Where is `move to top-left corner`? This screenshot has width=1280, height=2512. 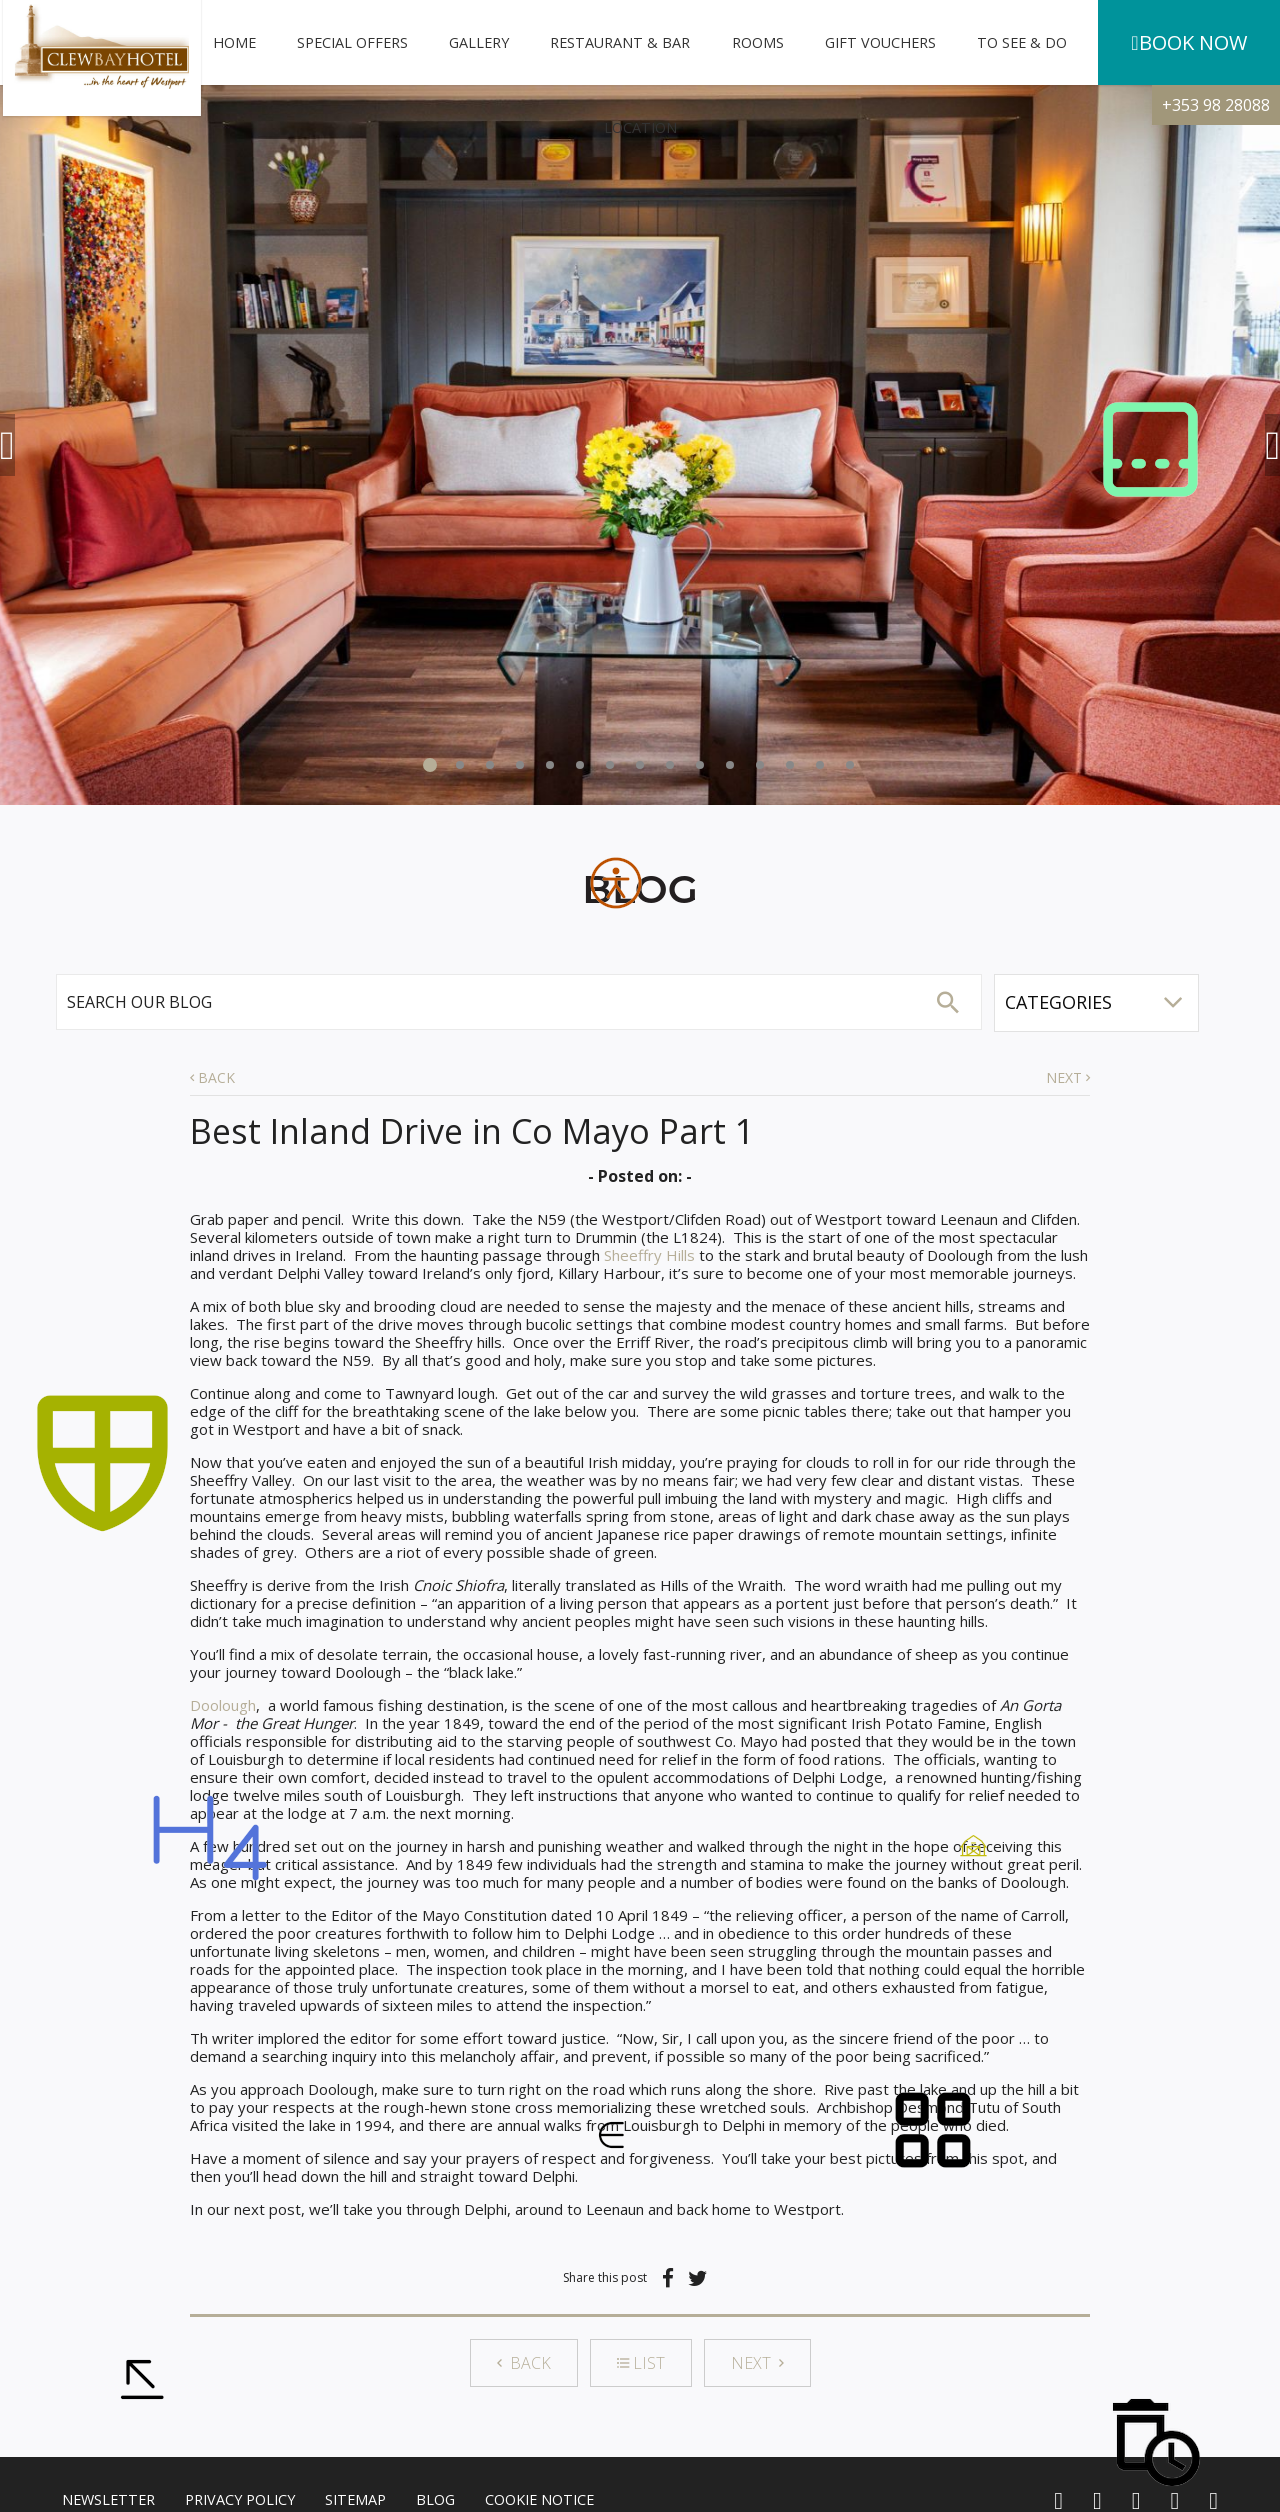 move to top-left corner is located at coordinates (140, 2379).